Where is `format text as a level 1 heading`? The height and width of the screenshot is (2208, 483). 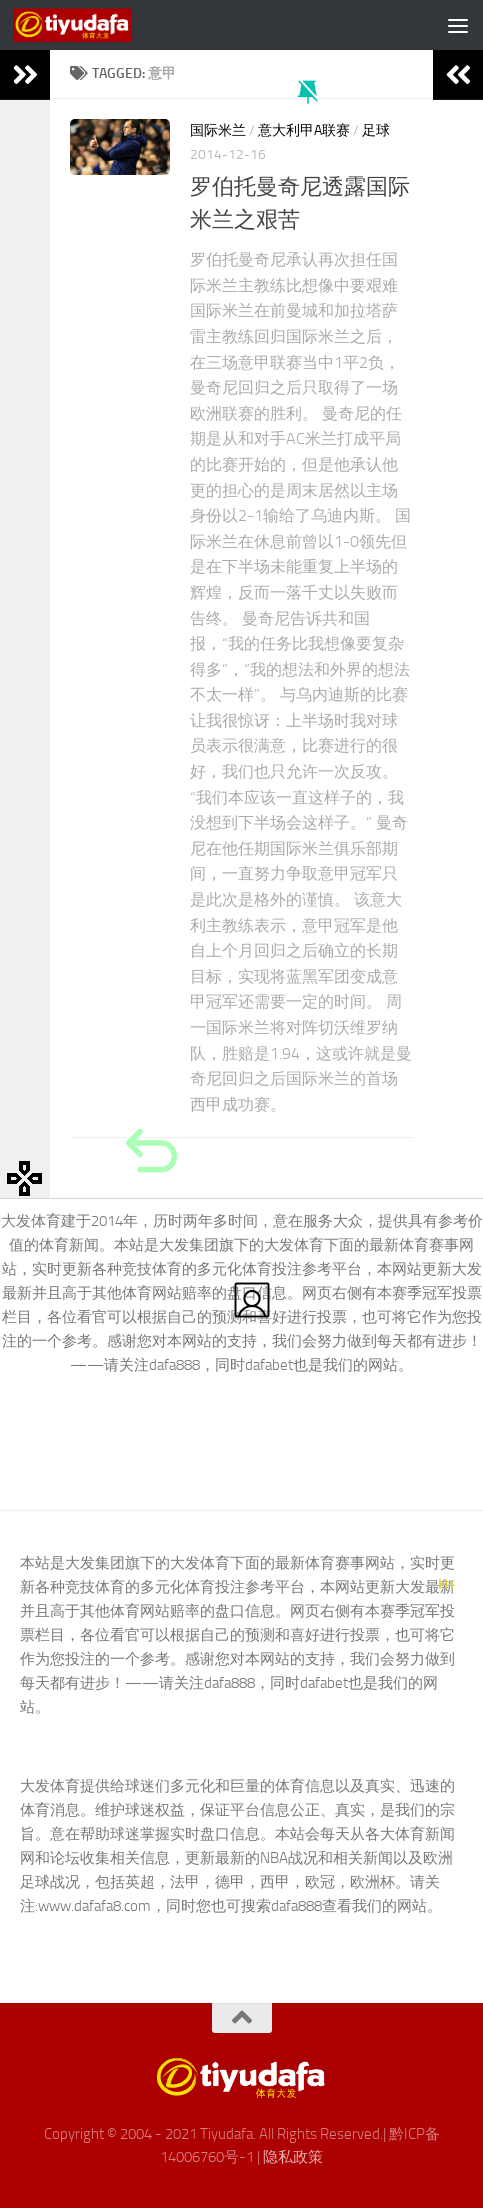
format text as a level 1 heading is located at coordinates (446, 1584).